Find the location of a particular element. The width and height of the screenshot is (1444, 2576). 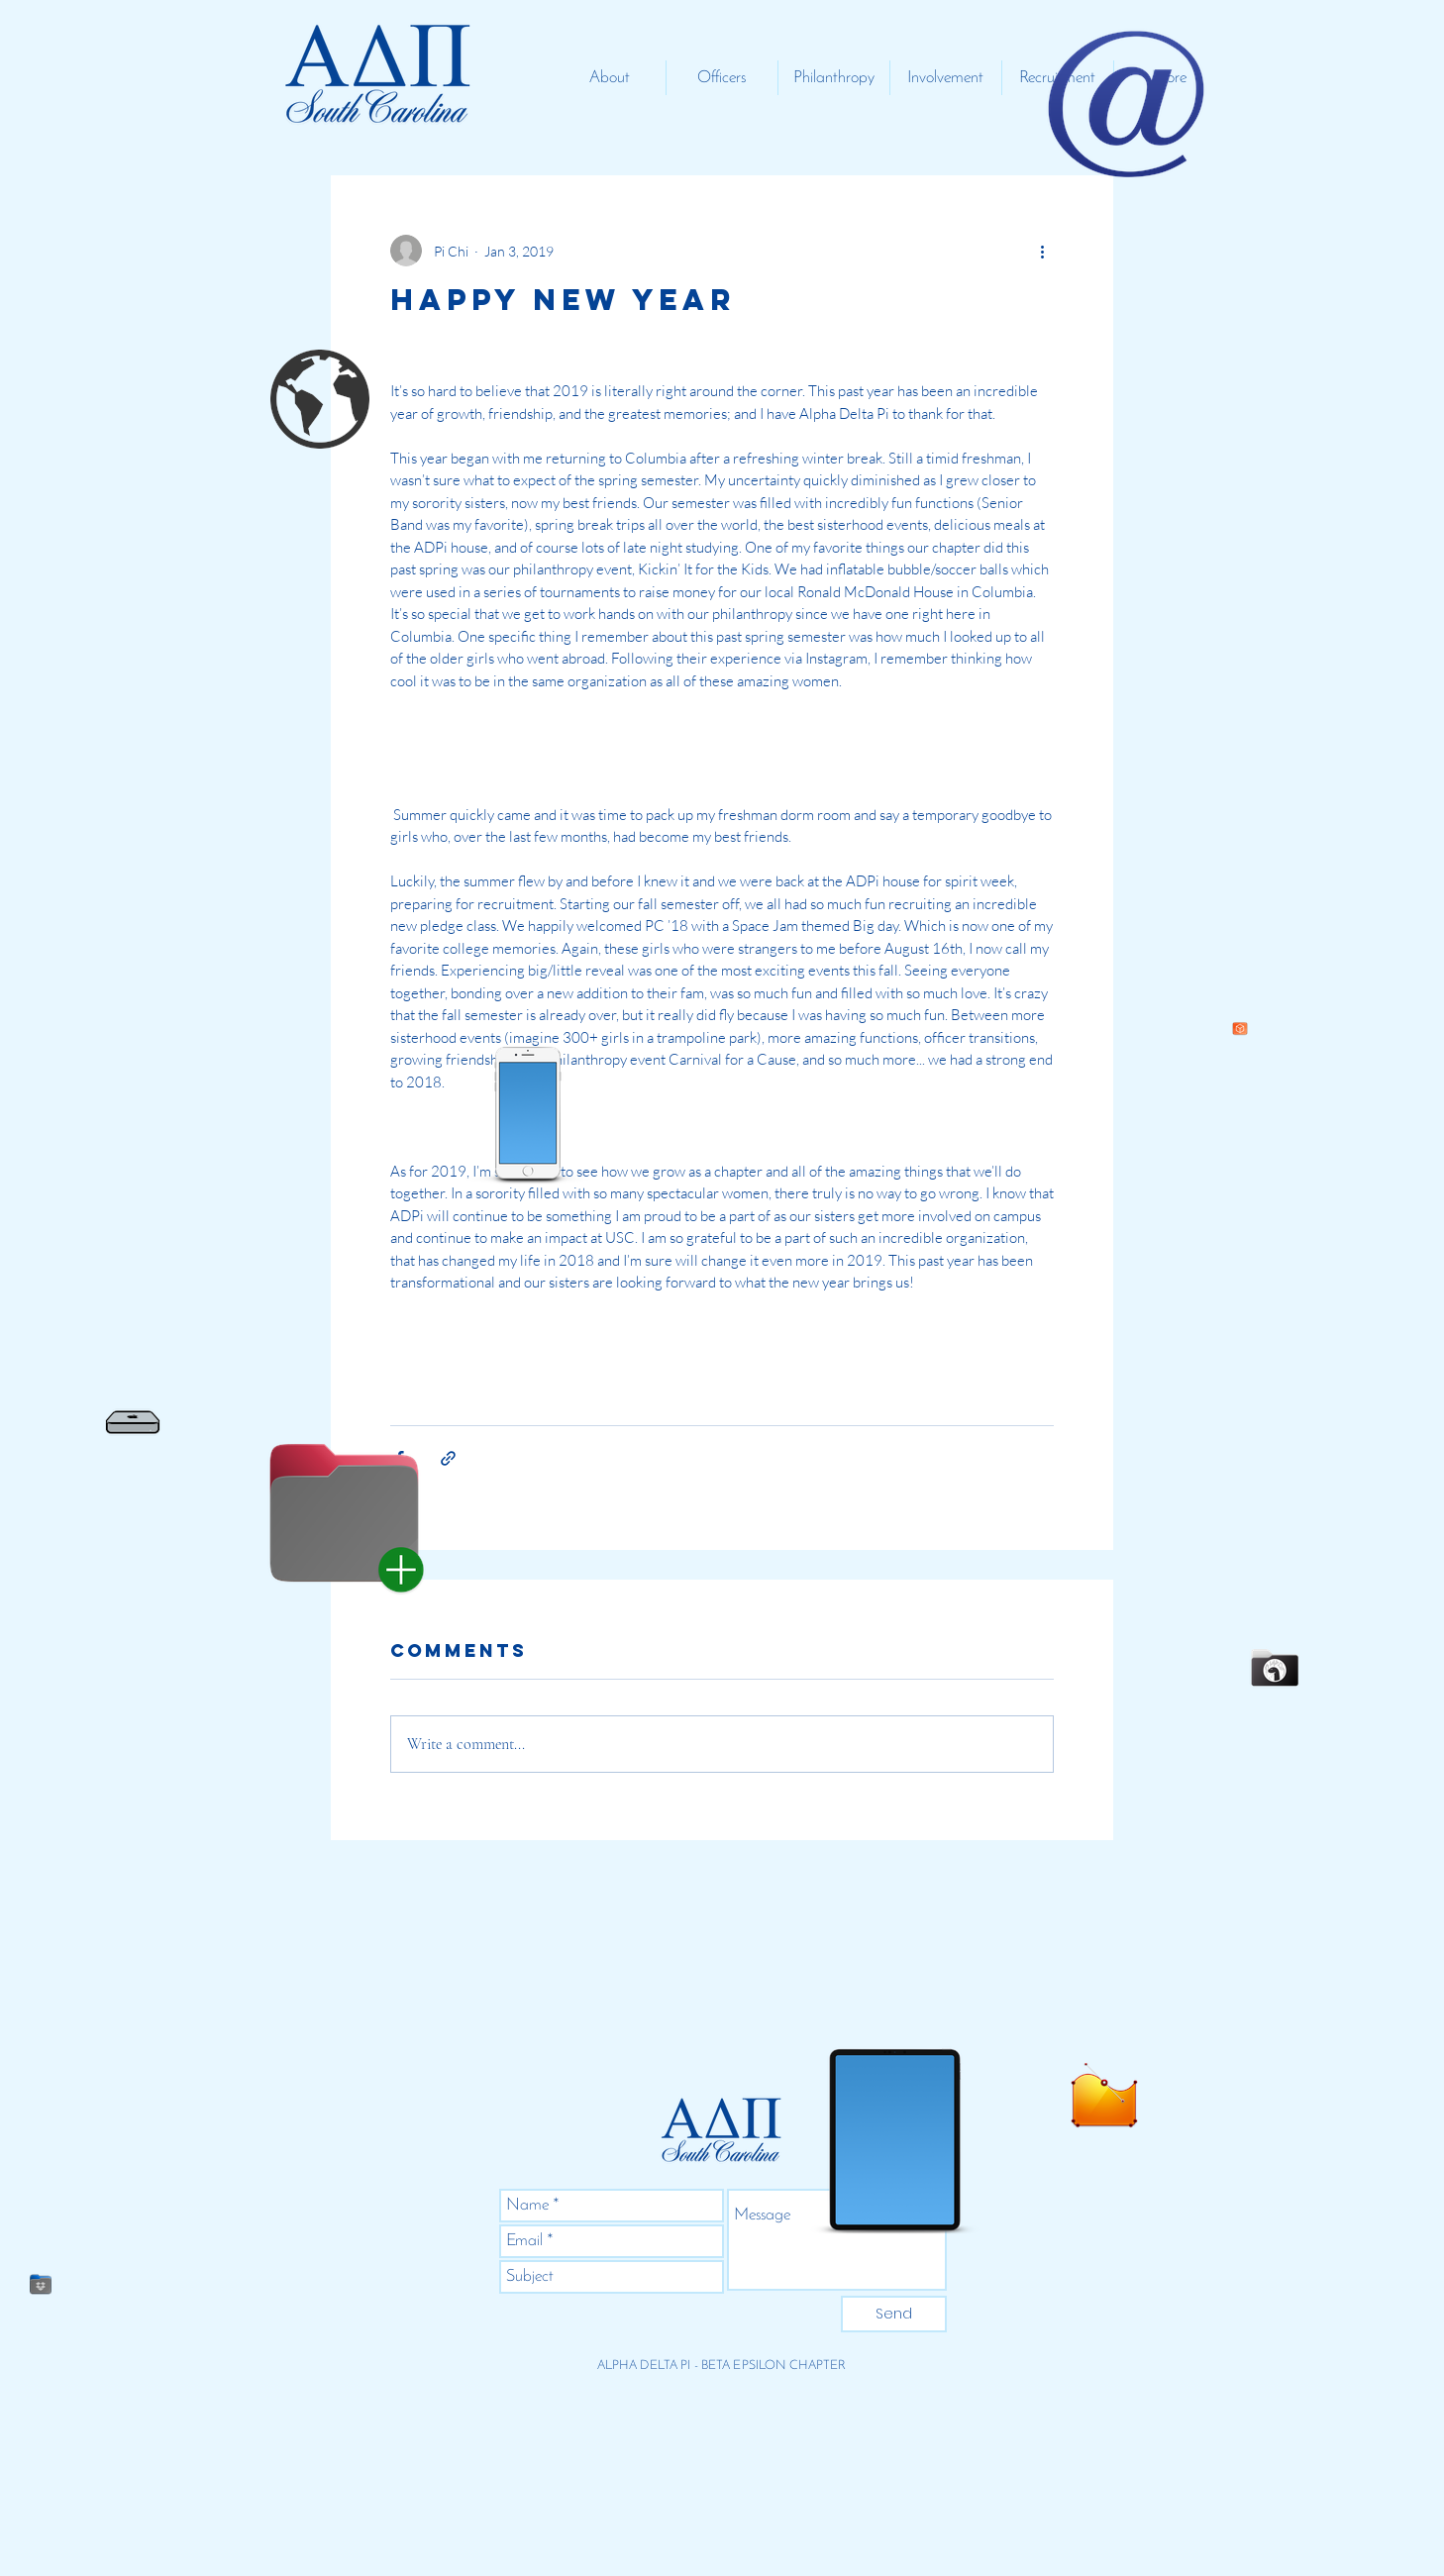

indicates a connected iPhone device is located at coordinates (528, 1115).